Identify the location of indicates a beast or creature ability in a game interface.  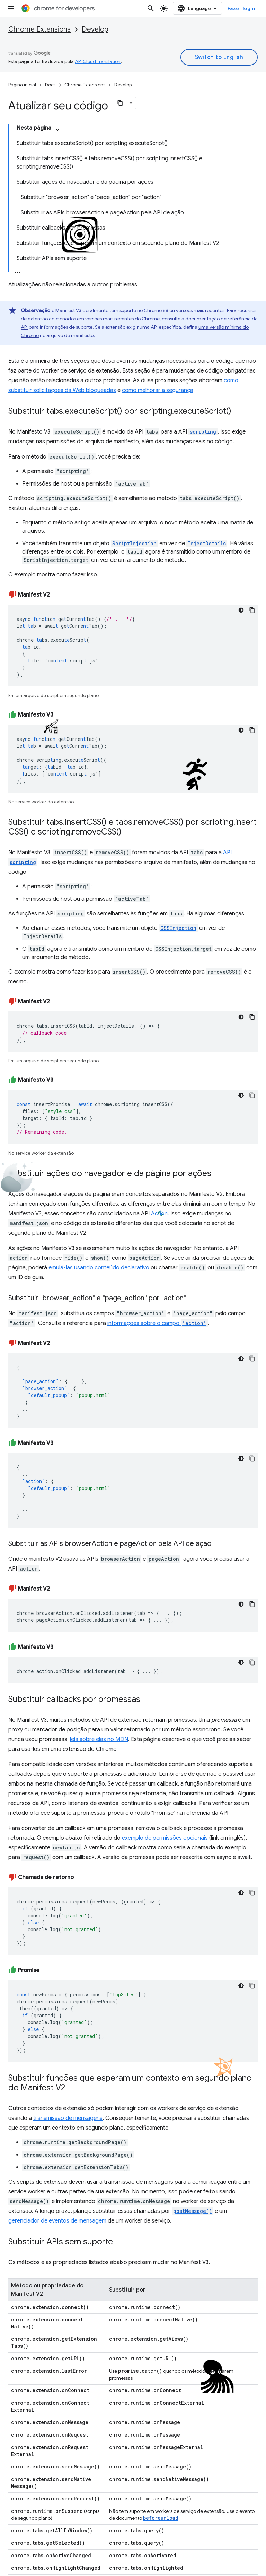
(161, 1213).